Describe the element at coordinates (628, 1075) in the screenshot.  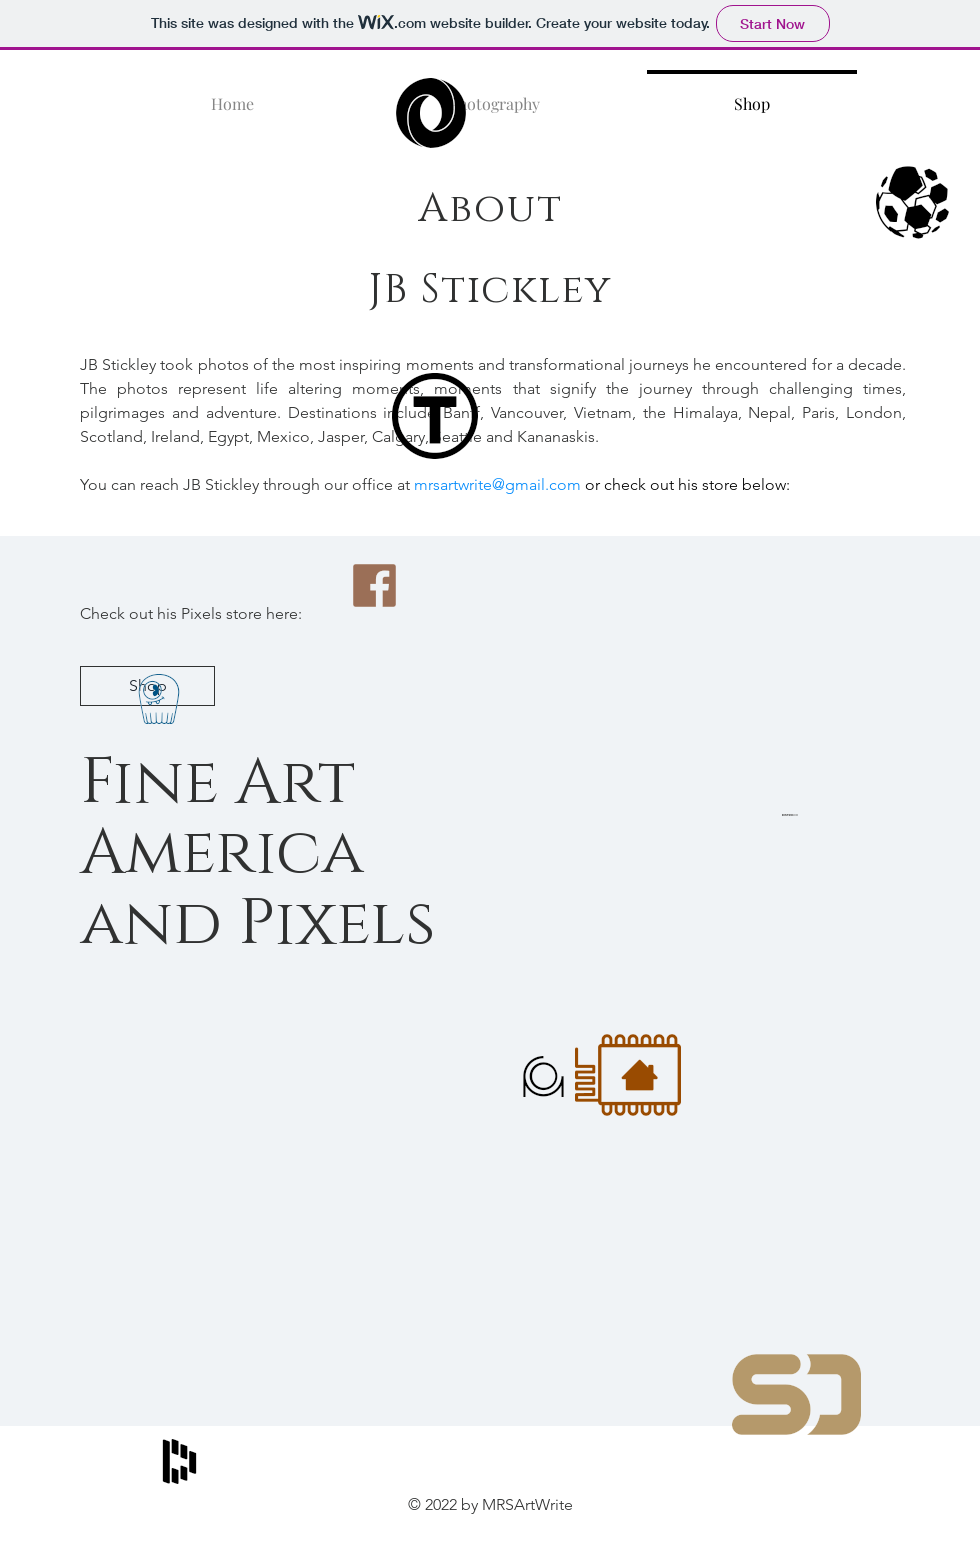
I see `open esphome home automation settings` at that location.